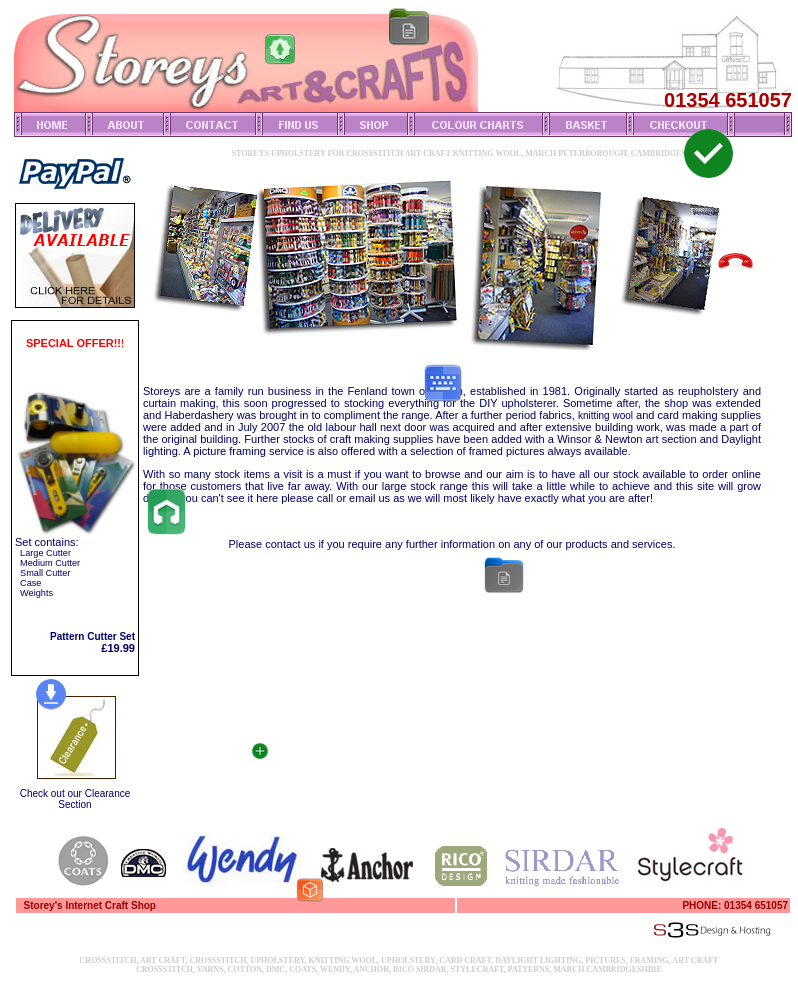  I want to click on confirm or apply changes in a dialog, so click(708, 153).